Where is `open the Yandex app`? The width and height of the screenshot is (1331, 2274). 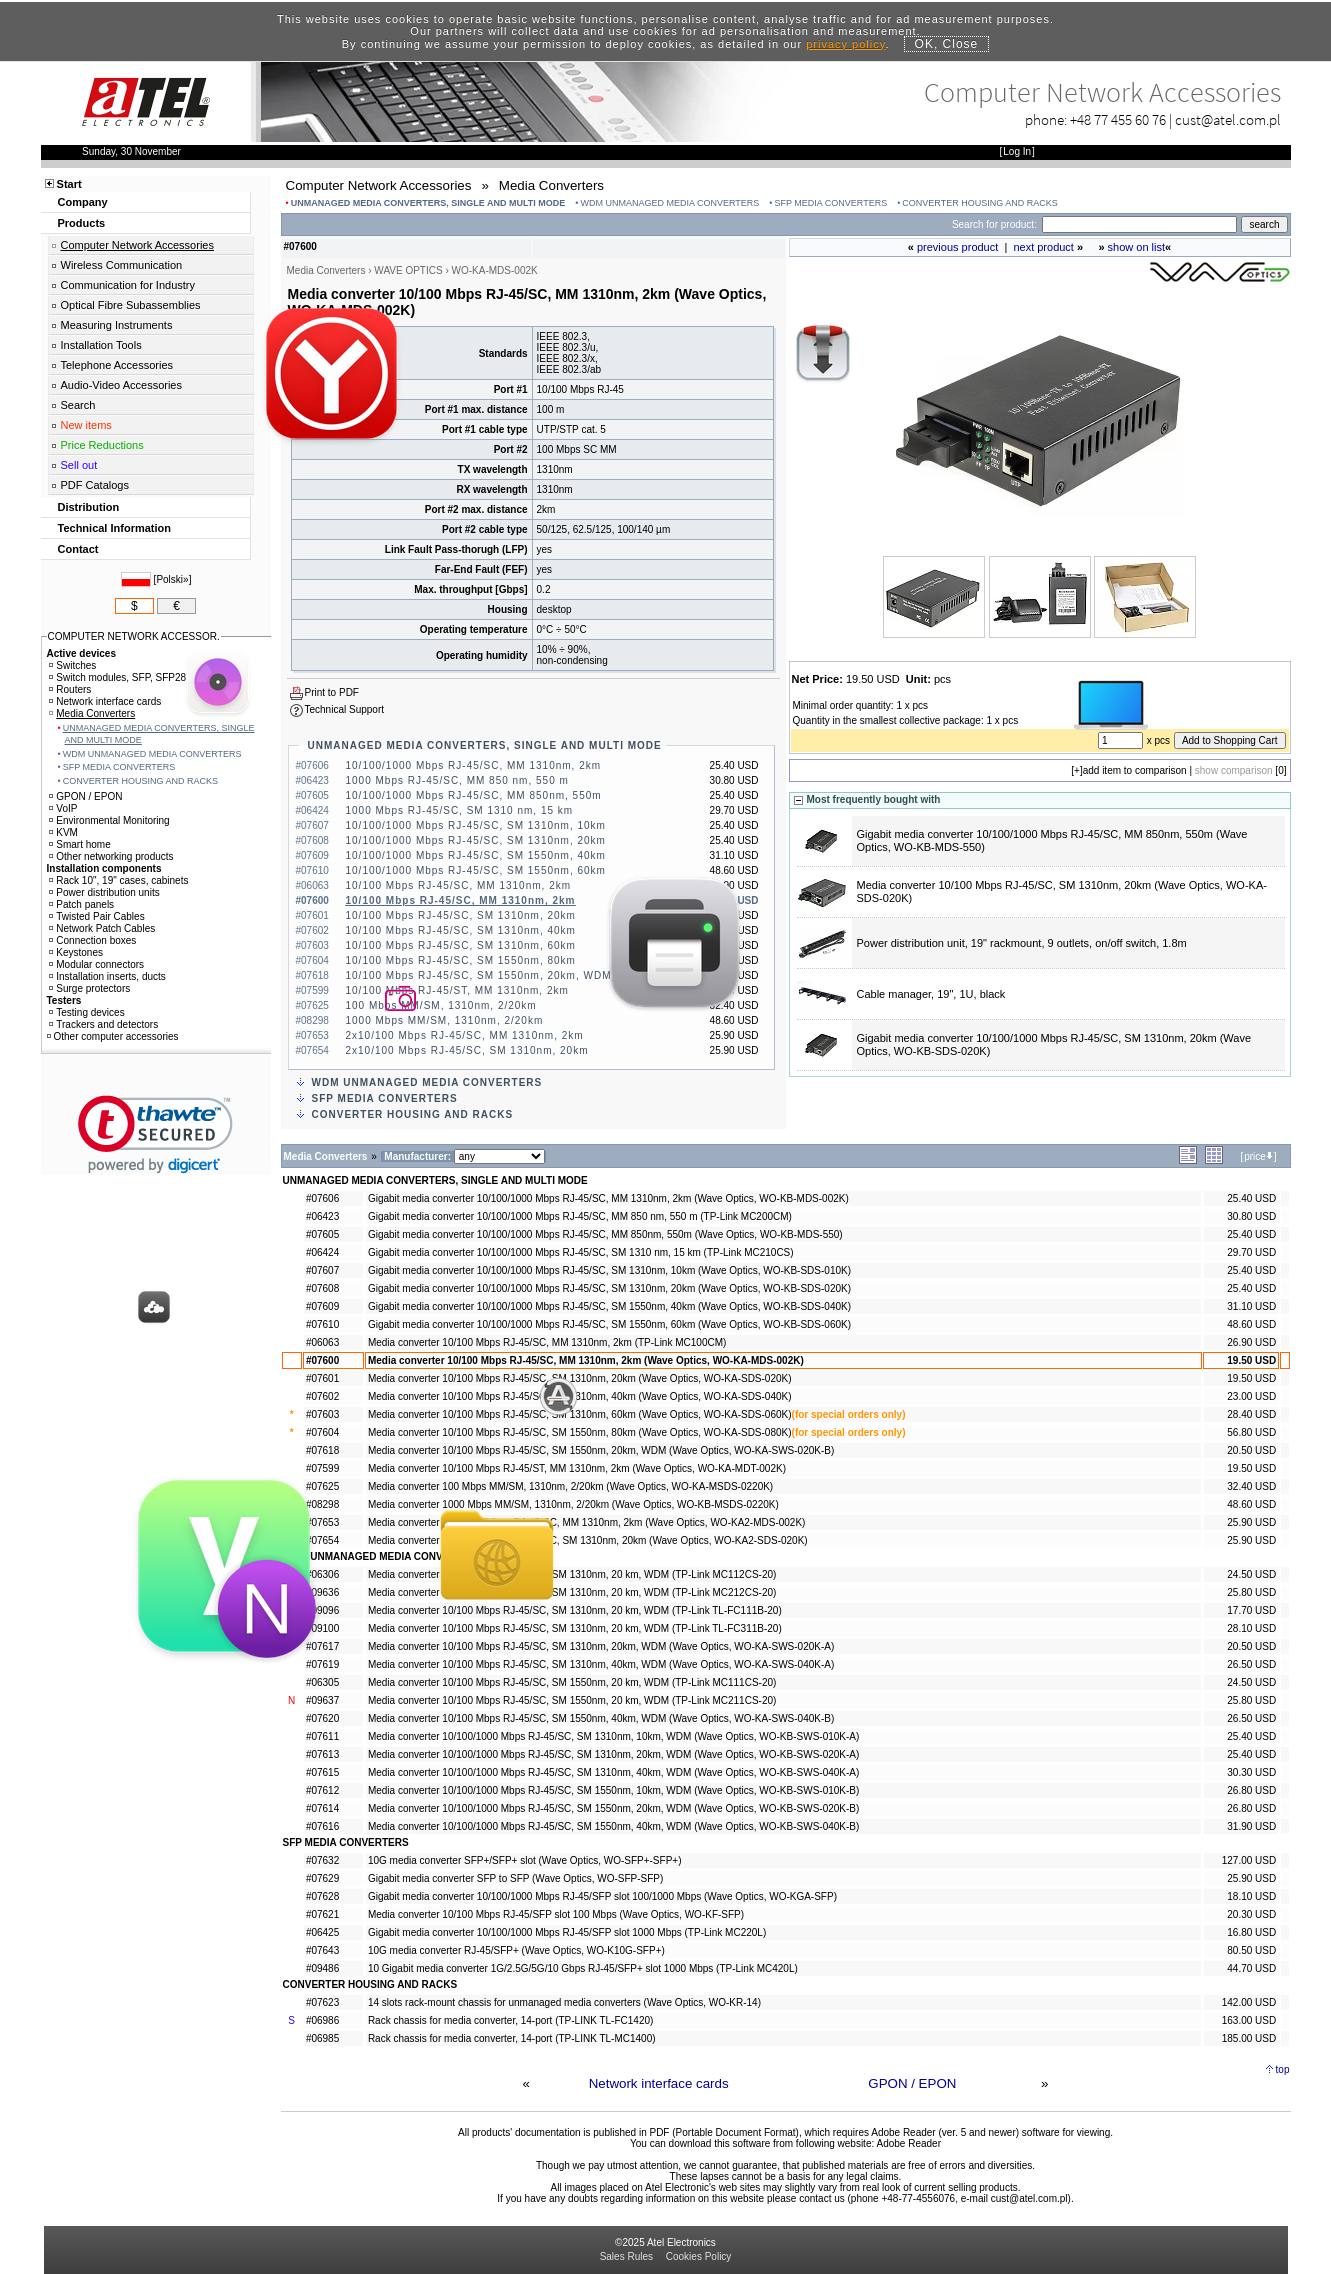
open the Yandex app is located at coordinates (331, 373).